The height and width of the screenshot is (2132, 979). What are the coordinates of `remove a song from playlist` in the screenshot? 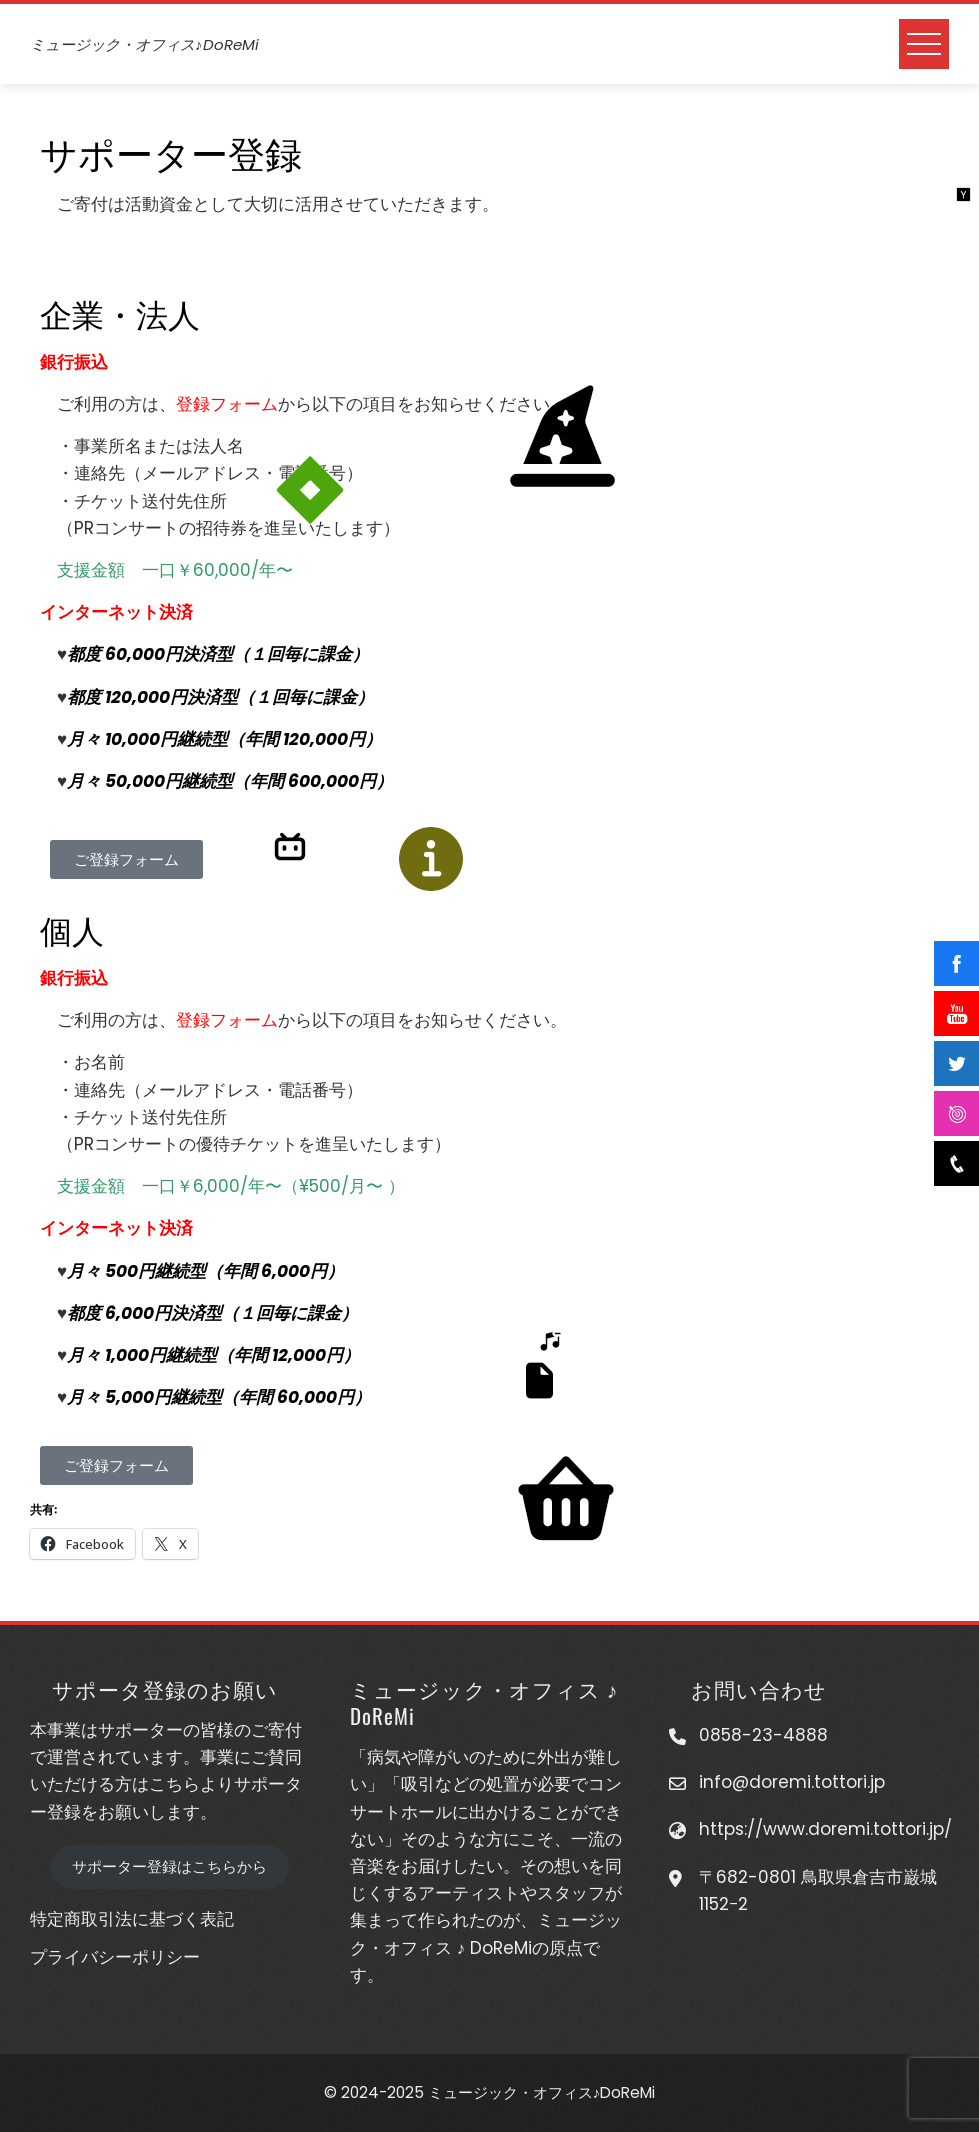 It's located at (551, 1341).